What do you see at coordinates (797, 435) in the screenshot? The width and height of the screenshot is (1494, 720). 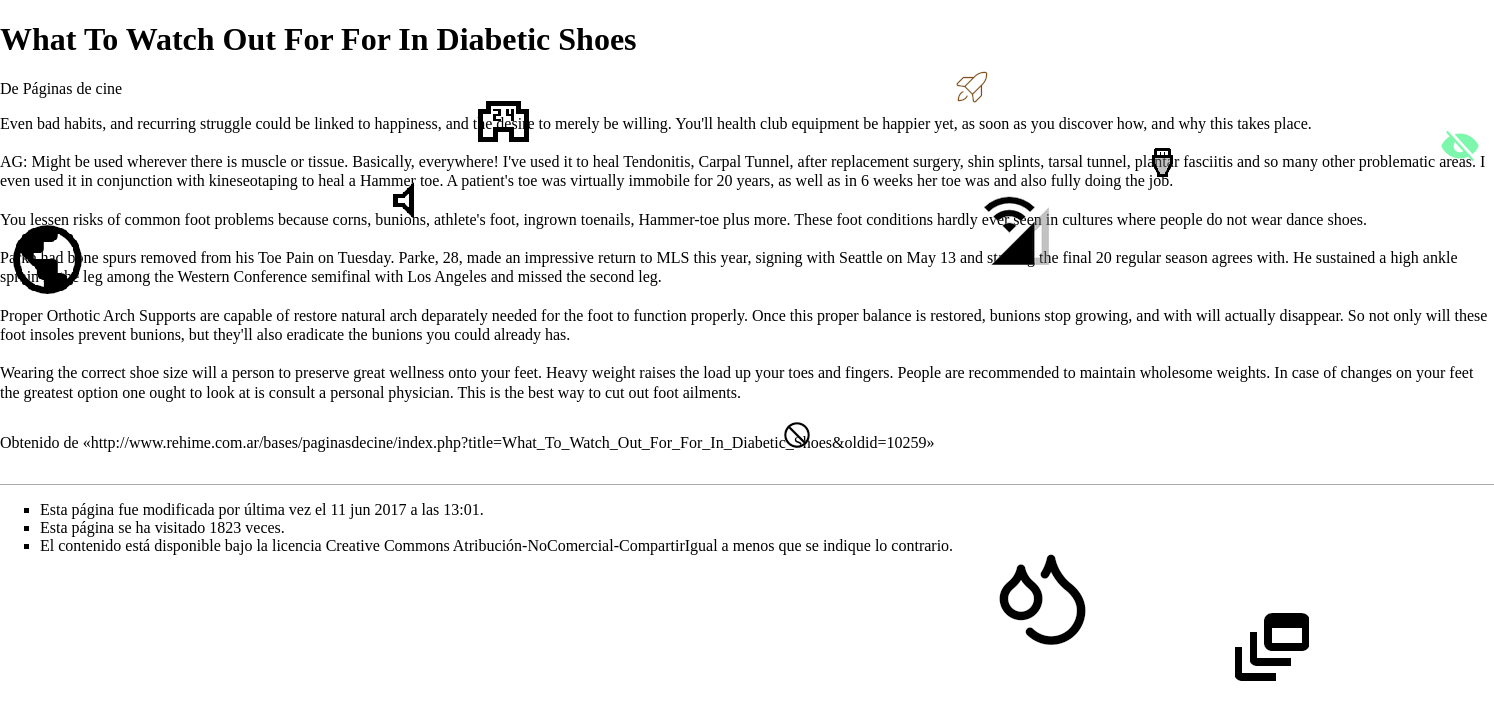 I see `indicates a blocked or prohibited action` at bounding box center [797, 435].